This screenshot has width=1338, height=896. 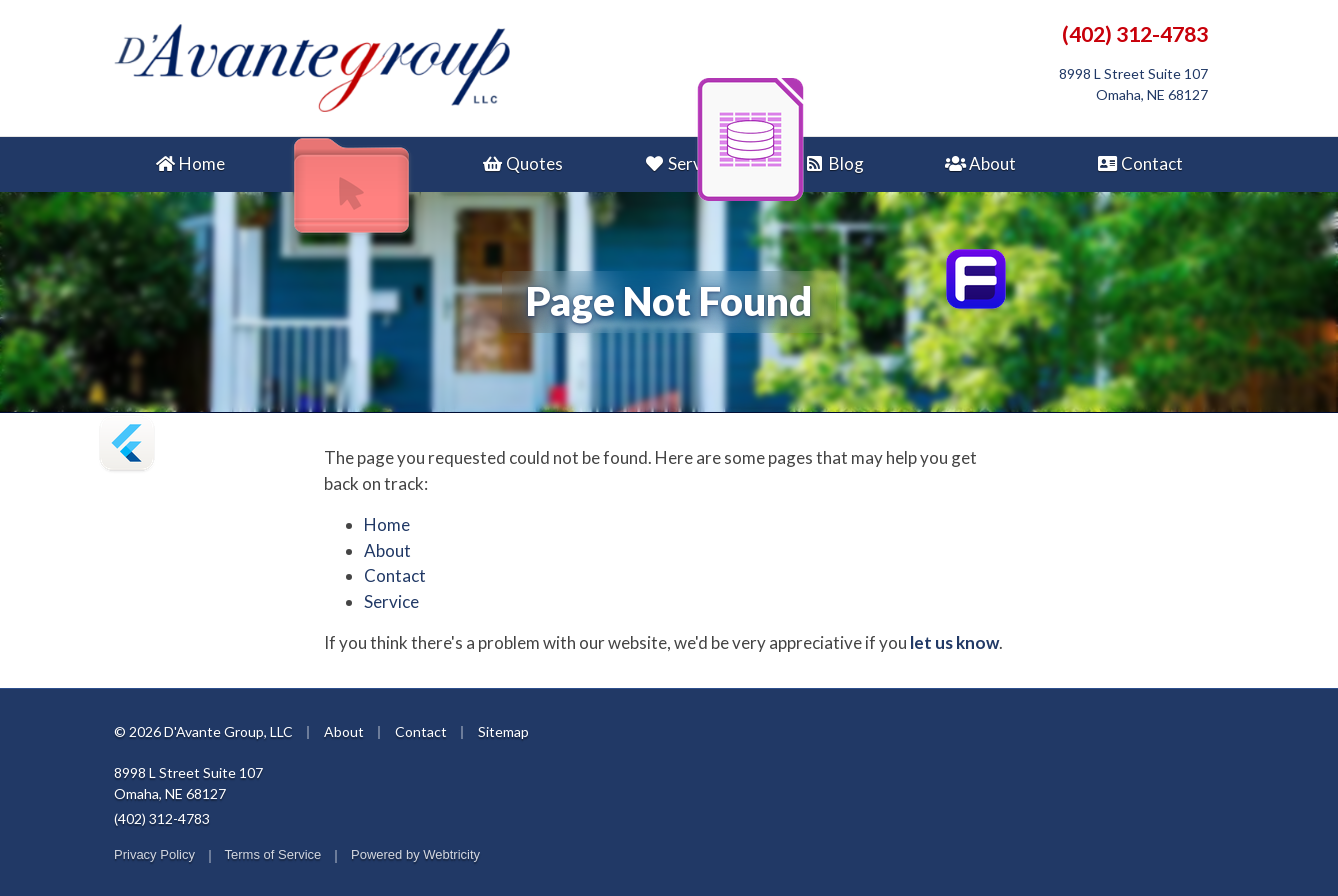 I want to click on open the Flutter development application, so click(x=127, y=443).